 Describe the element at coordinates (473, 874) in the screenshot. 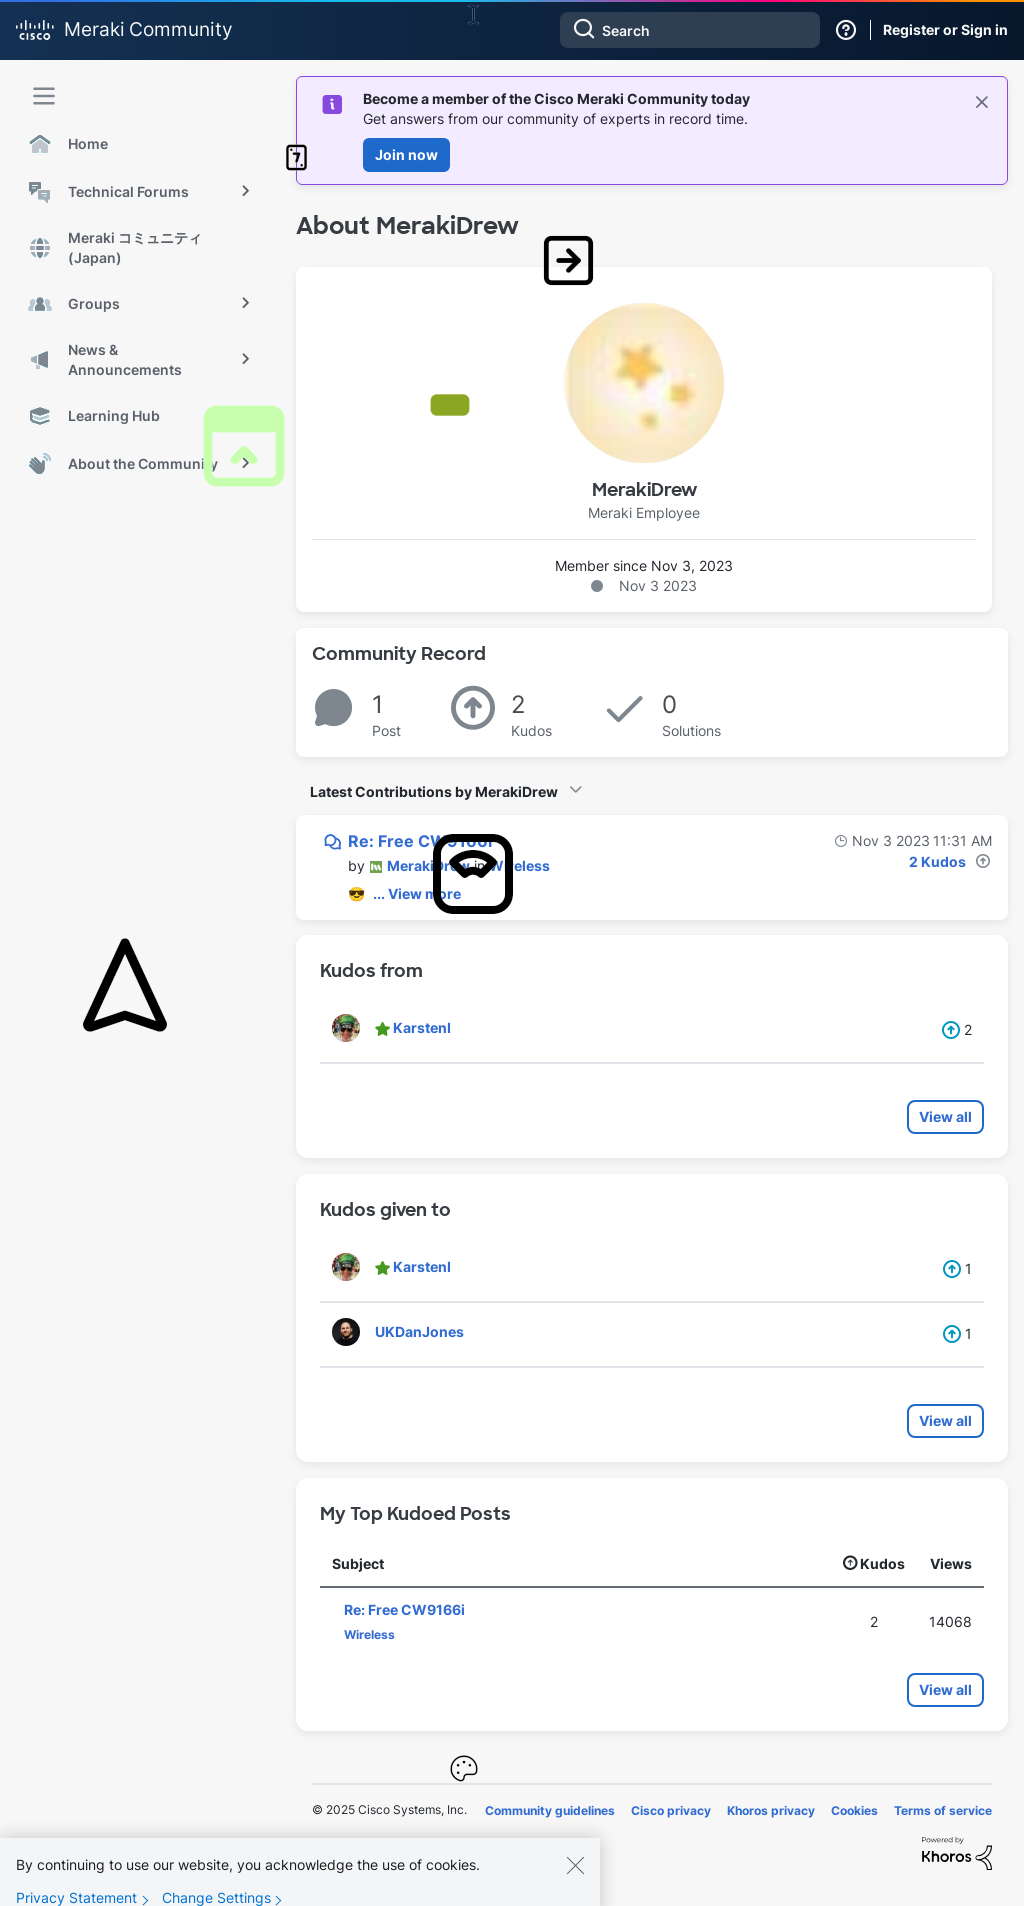

I see `view weight or measurement data` at that location.